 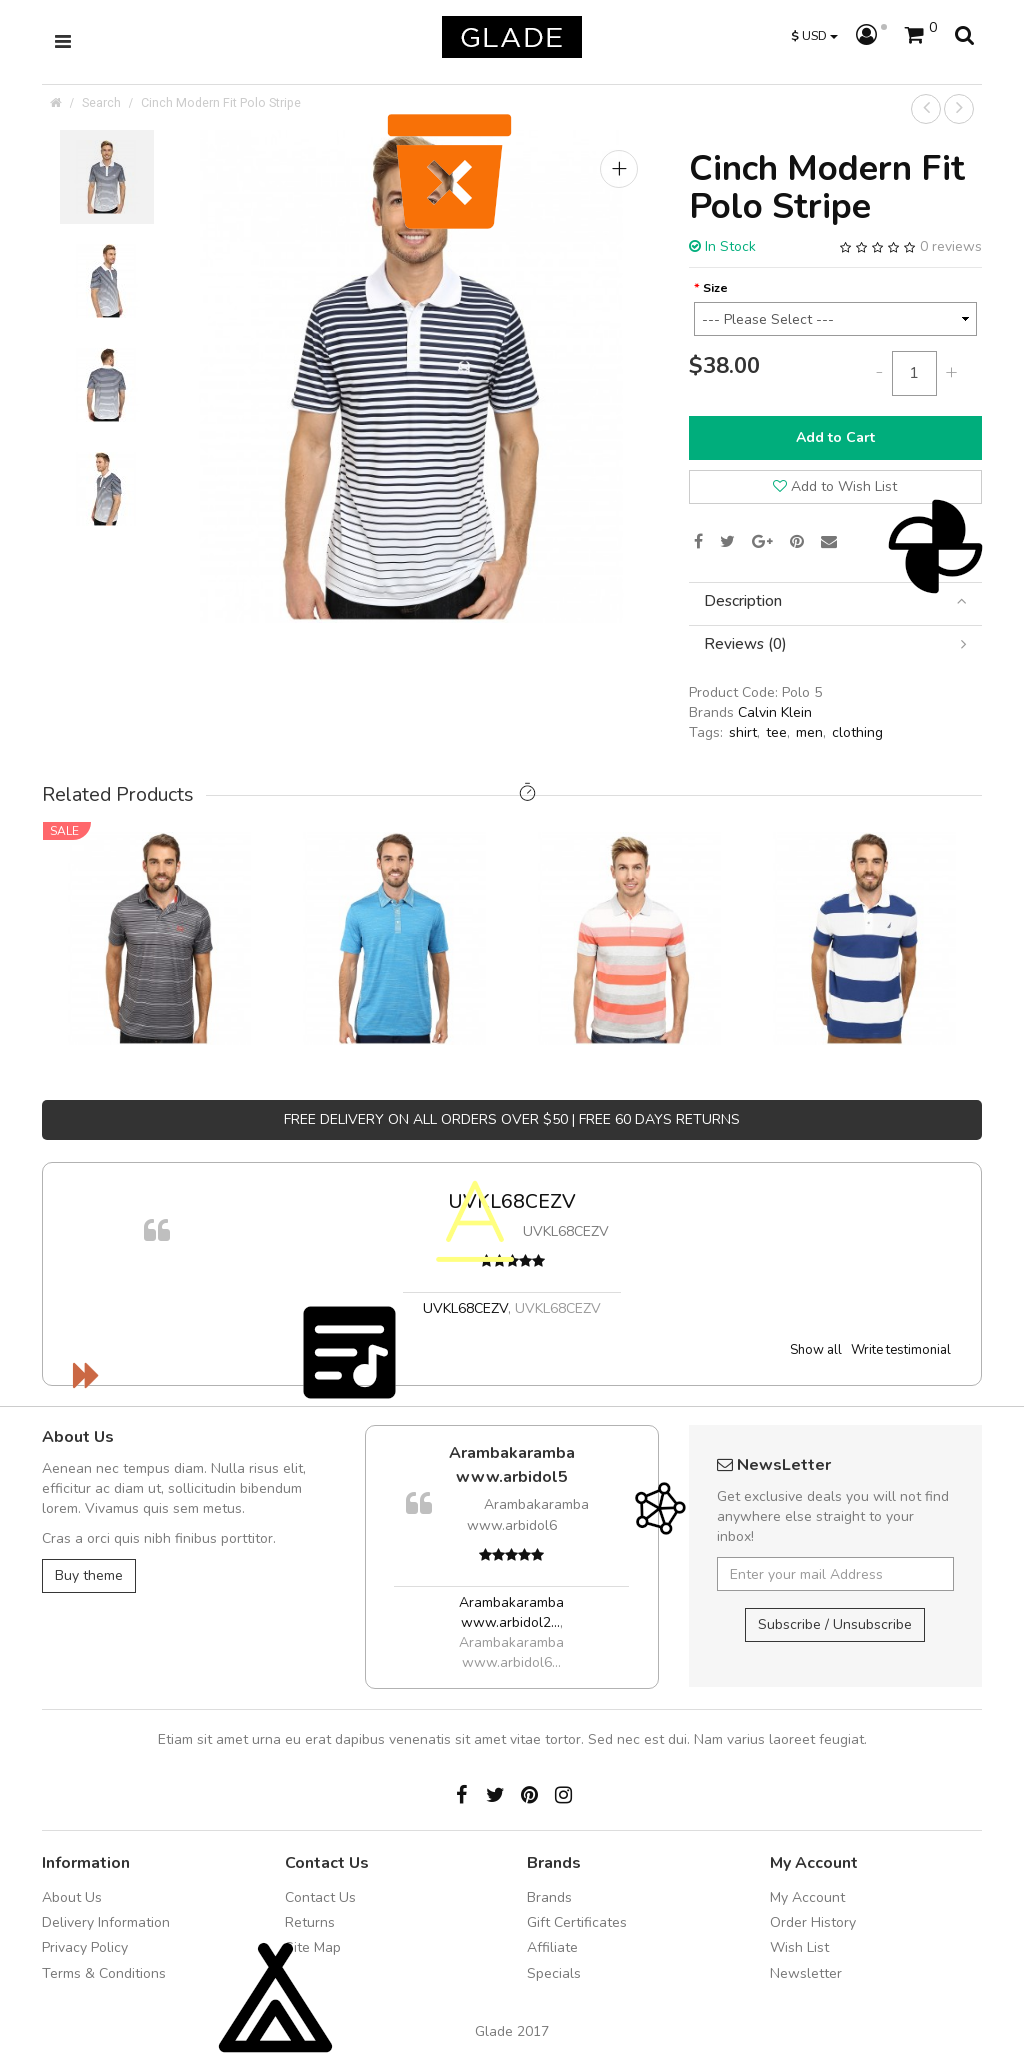 What do you see at coordinates (475, 1223) in the screenshot?
I see `apply underline formatting to selected text` at bounding box center [475, 1223].